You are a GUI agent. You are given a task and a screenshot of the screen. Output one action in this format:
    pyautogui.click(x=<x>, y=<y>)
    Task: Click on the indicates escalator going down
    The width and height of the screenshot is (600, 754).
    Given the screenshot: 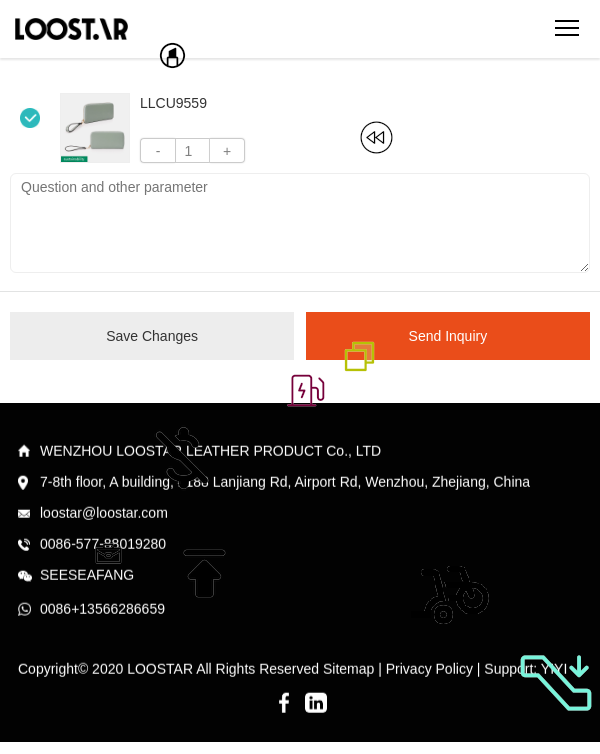 What is the action you would take?
    pyautogui.click(x=556, y=683)
    